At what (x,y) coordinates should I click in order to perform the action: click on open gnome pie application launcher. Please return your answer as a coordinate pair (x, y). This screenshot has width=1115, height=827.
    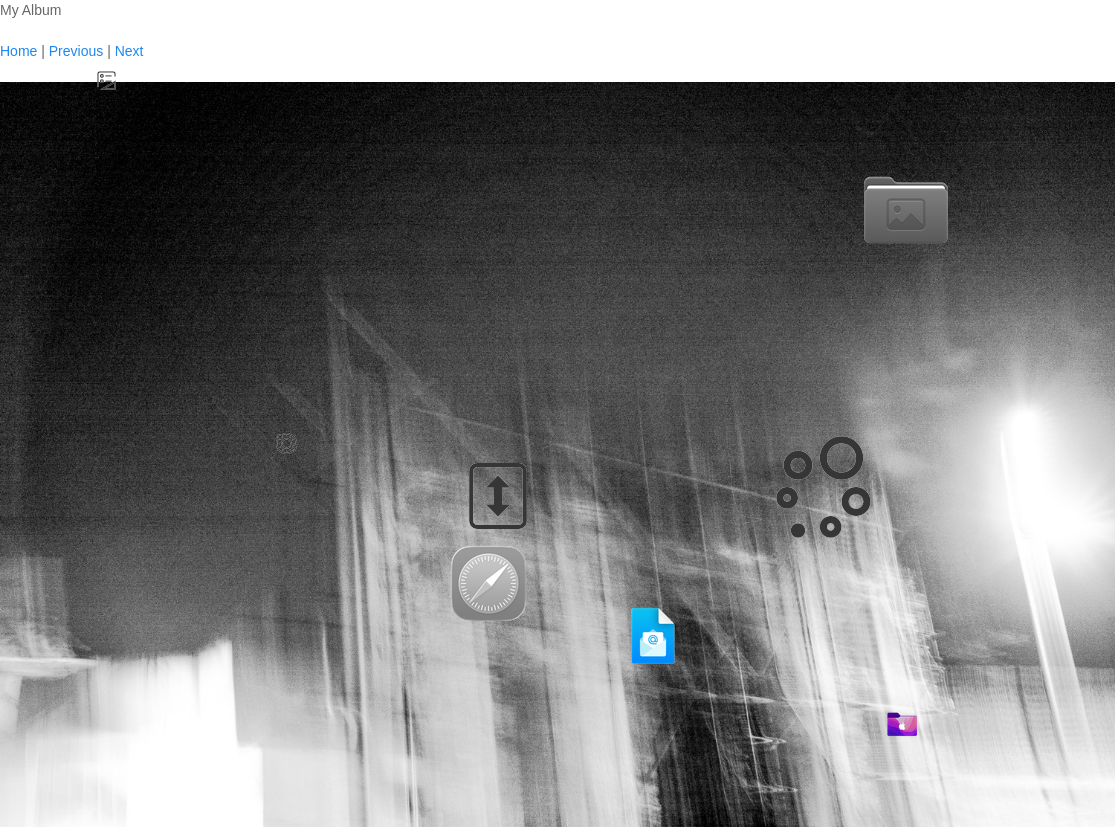
    Looking at the image, I should click on (827, 487).